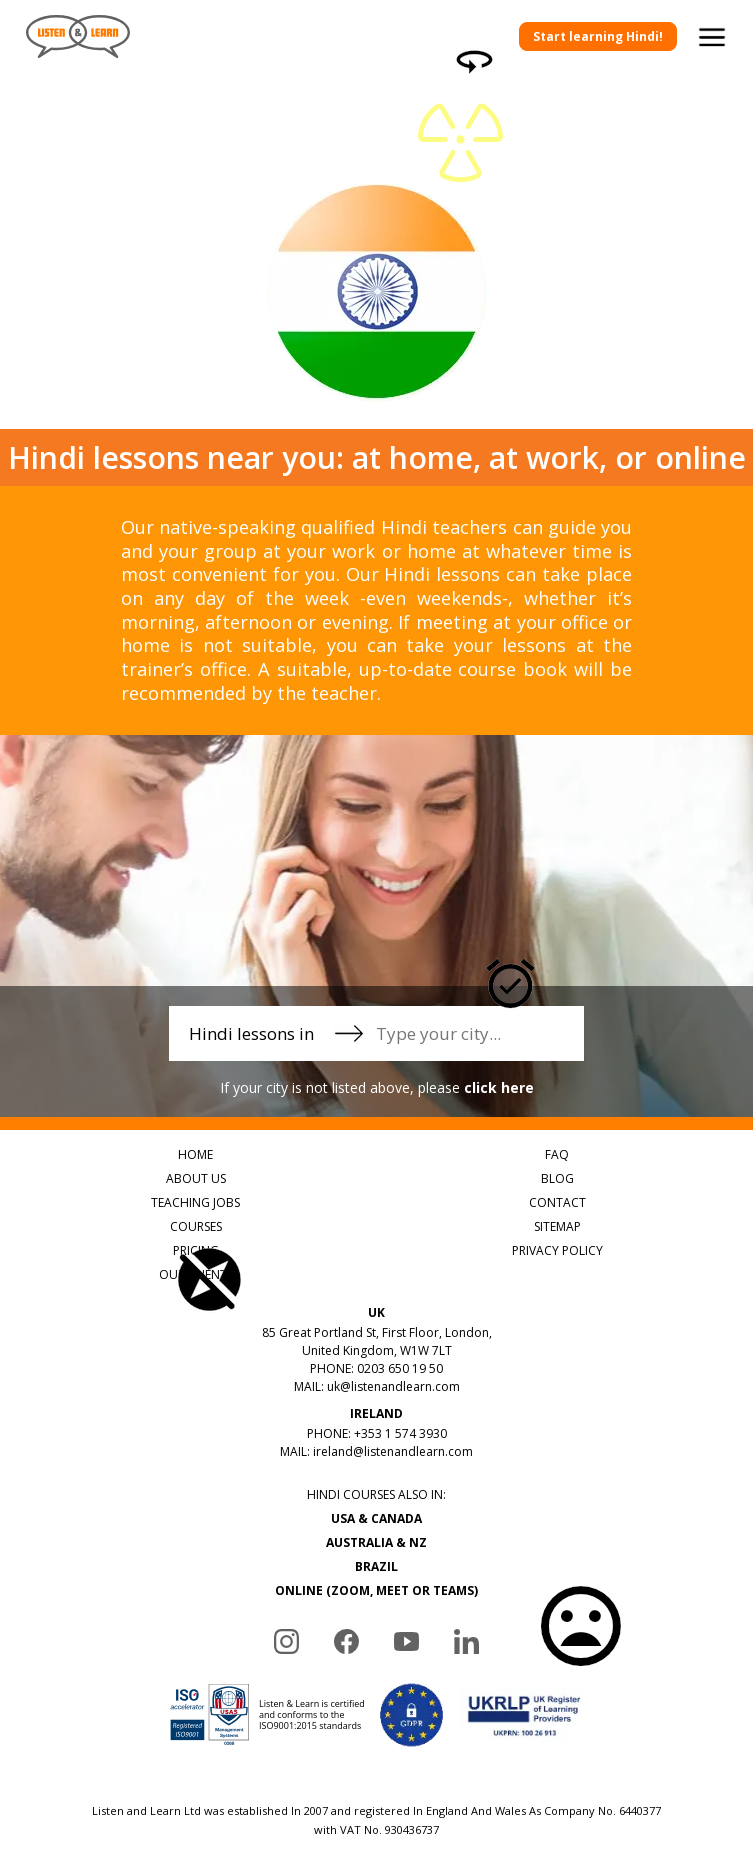  What do you see at coordinates (460, 139) in the screenshot?
I see `indicates radioactive or hazardous material warning` at bounding box center [460, 139].